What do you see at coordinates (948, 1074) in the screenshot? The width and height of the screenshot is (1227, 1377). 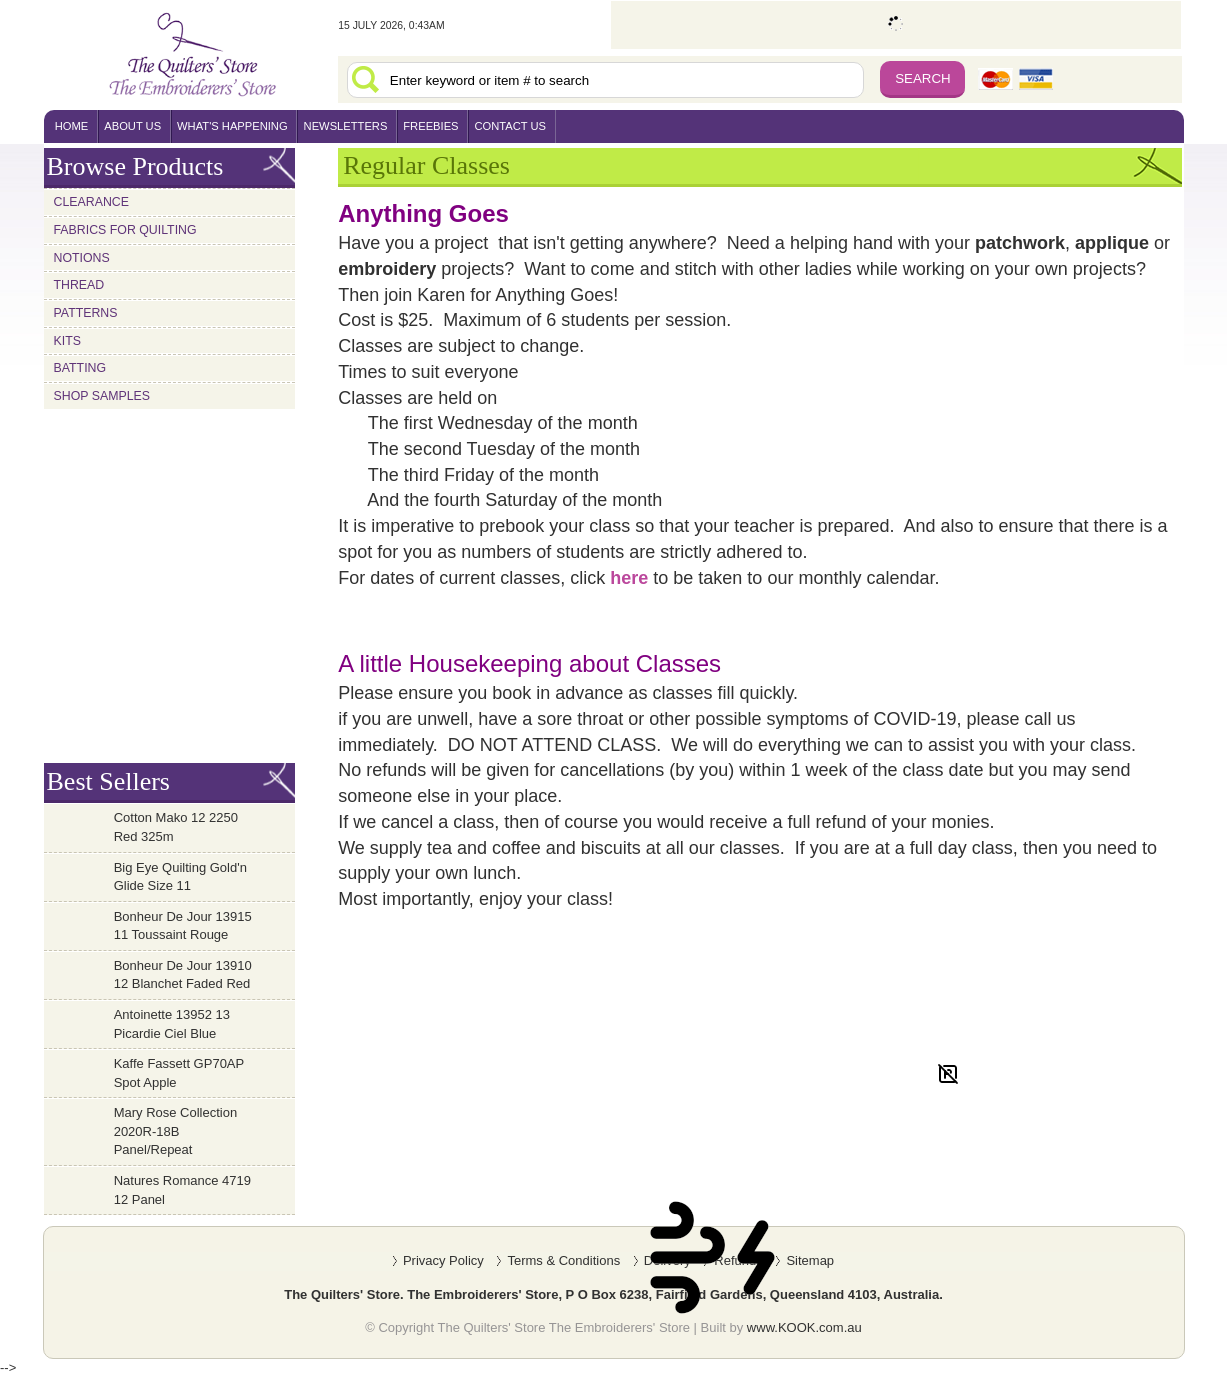 I see `no parking available` at bounding box center [948, 1074].